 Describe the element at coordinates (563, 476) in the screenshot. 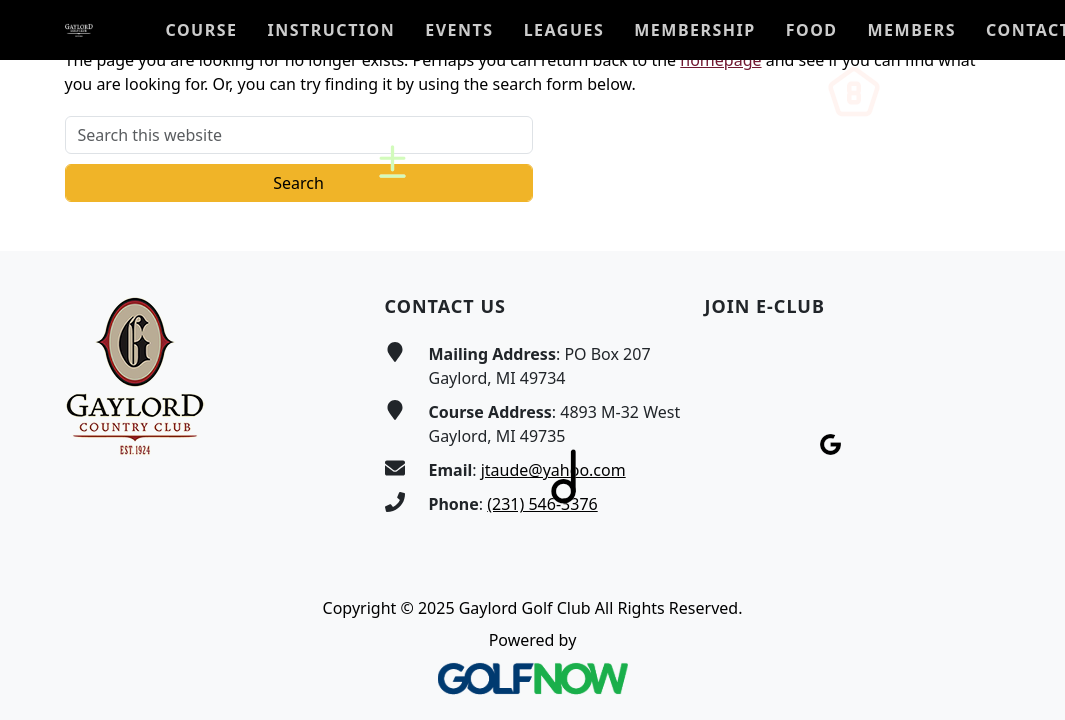

I see `access music library or audio files` at that location.